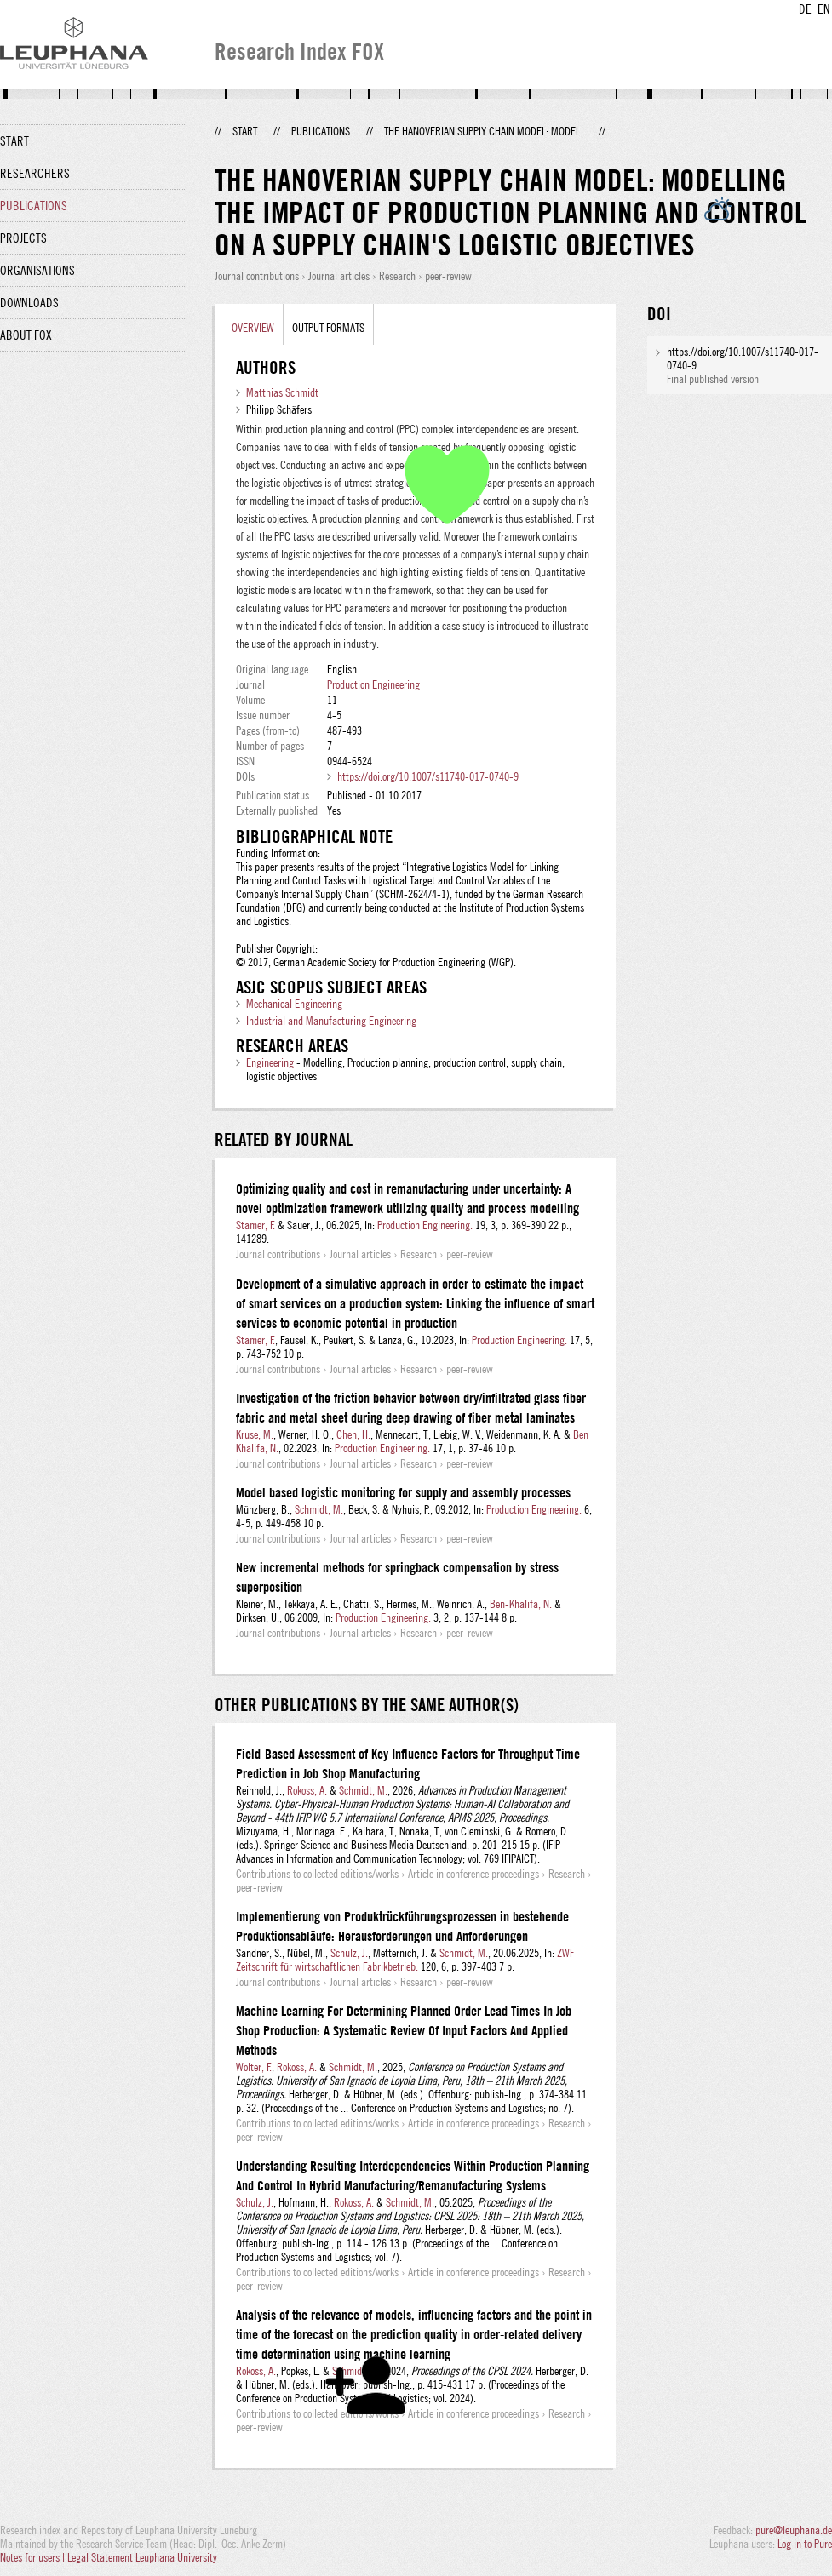 Image resolution: width=832 pixels, height=2576 pixels. Describe the element at coordinates (365, 2385) in the screenshot. I see `add a new contact` at that location.